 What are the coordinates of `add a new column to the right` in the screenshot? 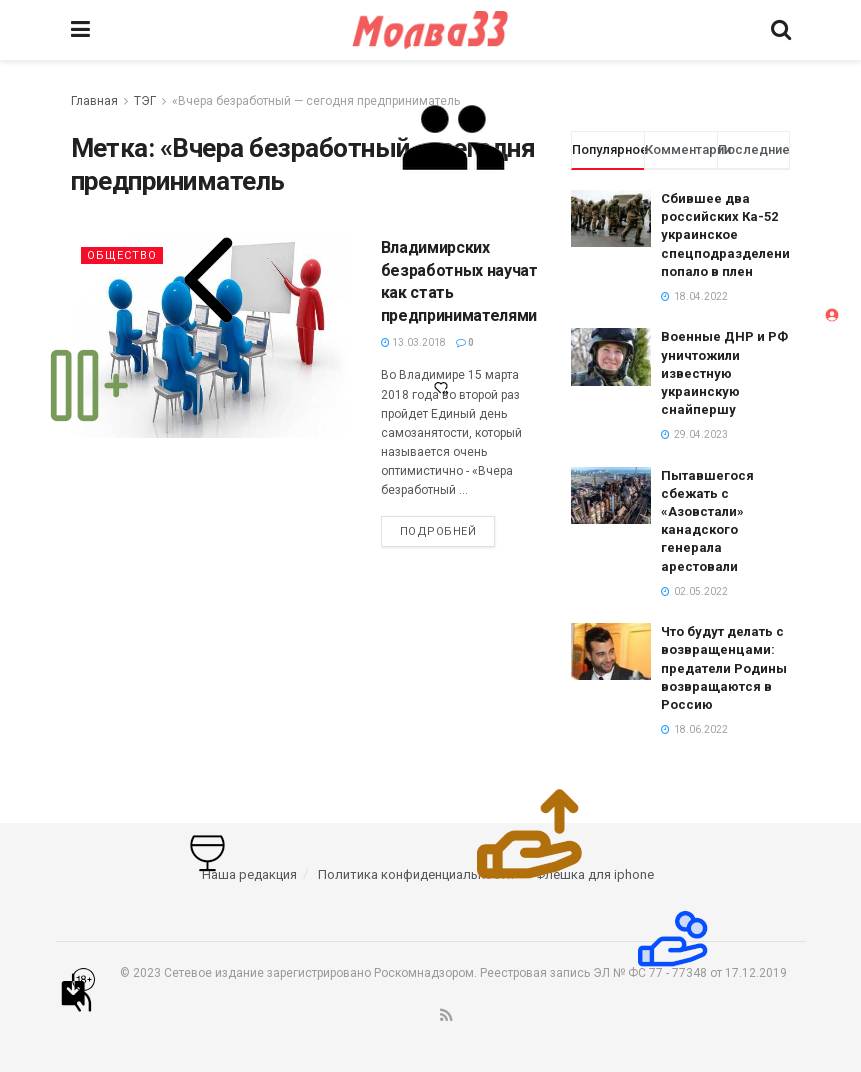 It's located at (83, 385).